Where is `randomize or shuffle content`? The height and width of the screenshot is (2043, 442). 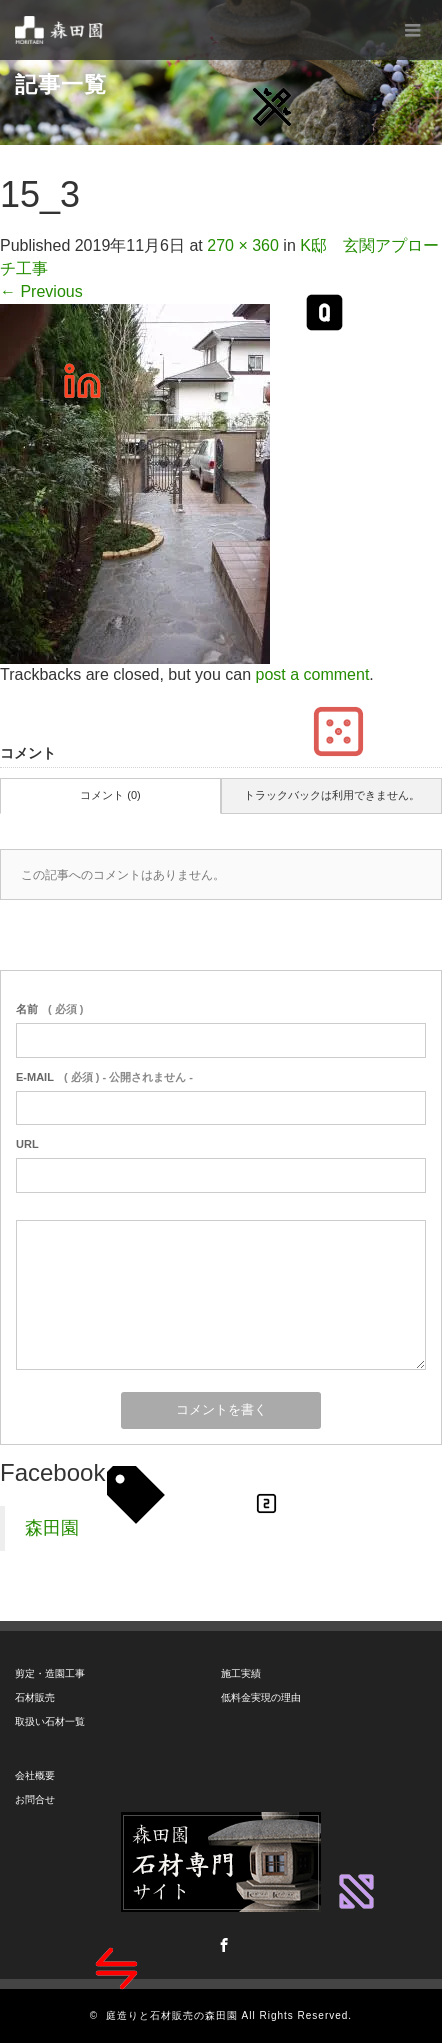 randomize or shuffle content is located at coordinates (338, 731).